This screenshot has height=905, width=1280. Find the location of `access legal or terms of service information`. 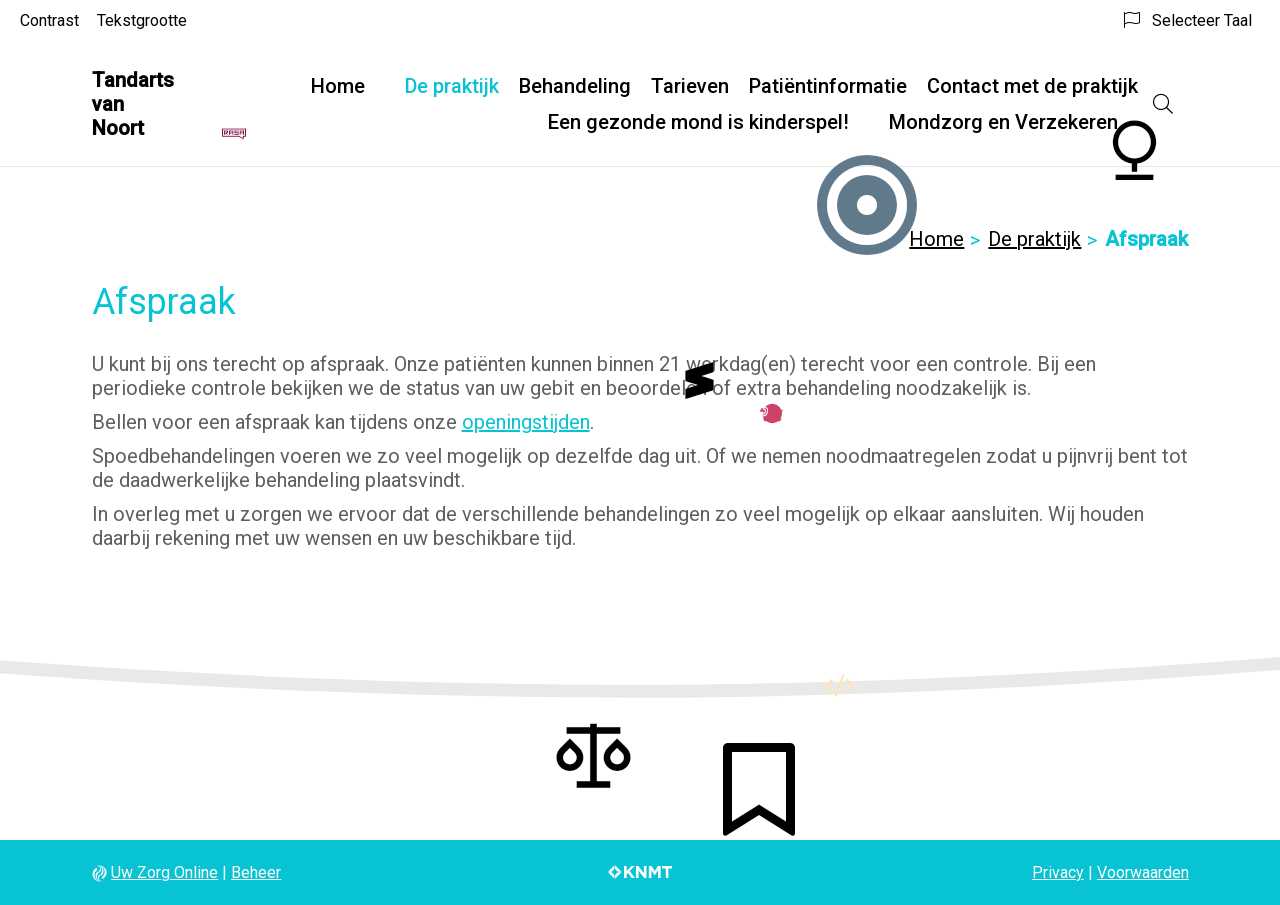

access legal or terms of service information is located at coordinates (593, 757).